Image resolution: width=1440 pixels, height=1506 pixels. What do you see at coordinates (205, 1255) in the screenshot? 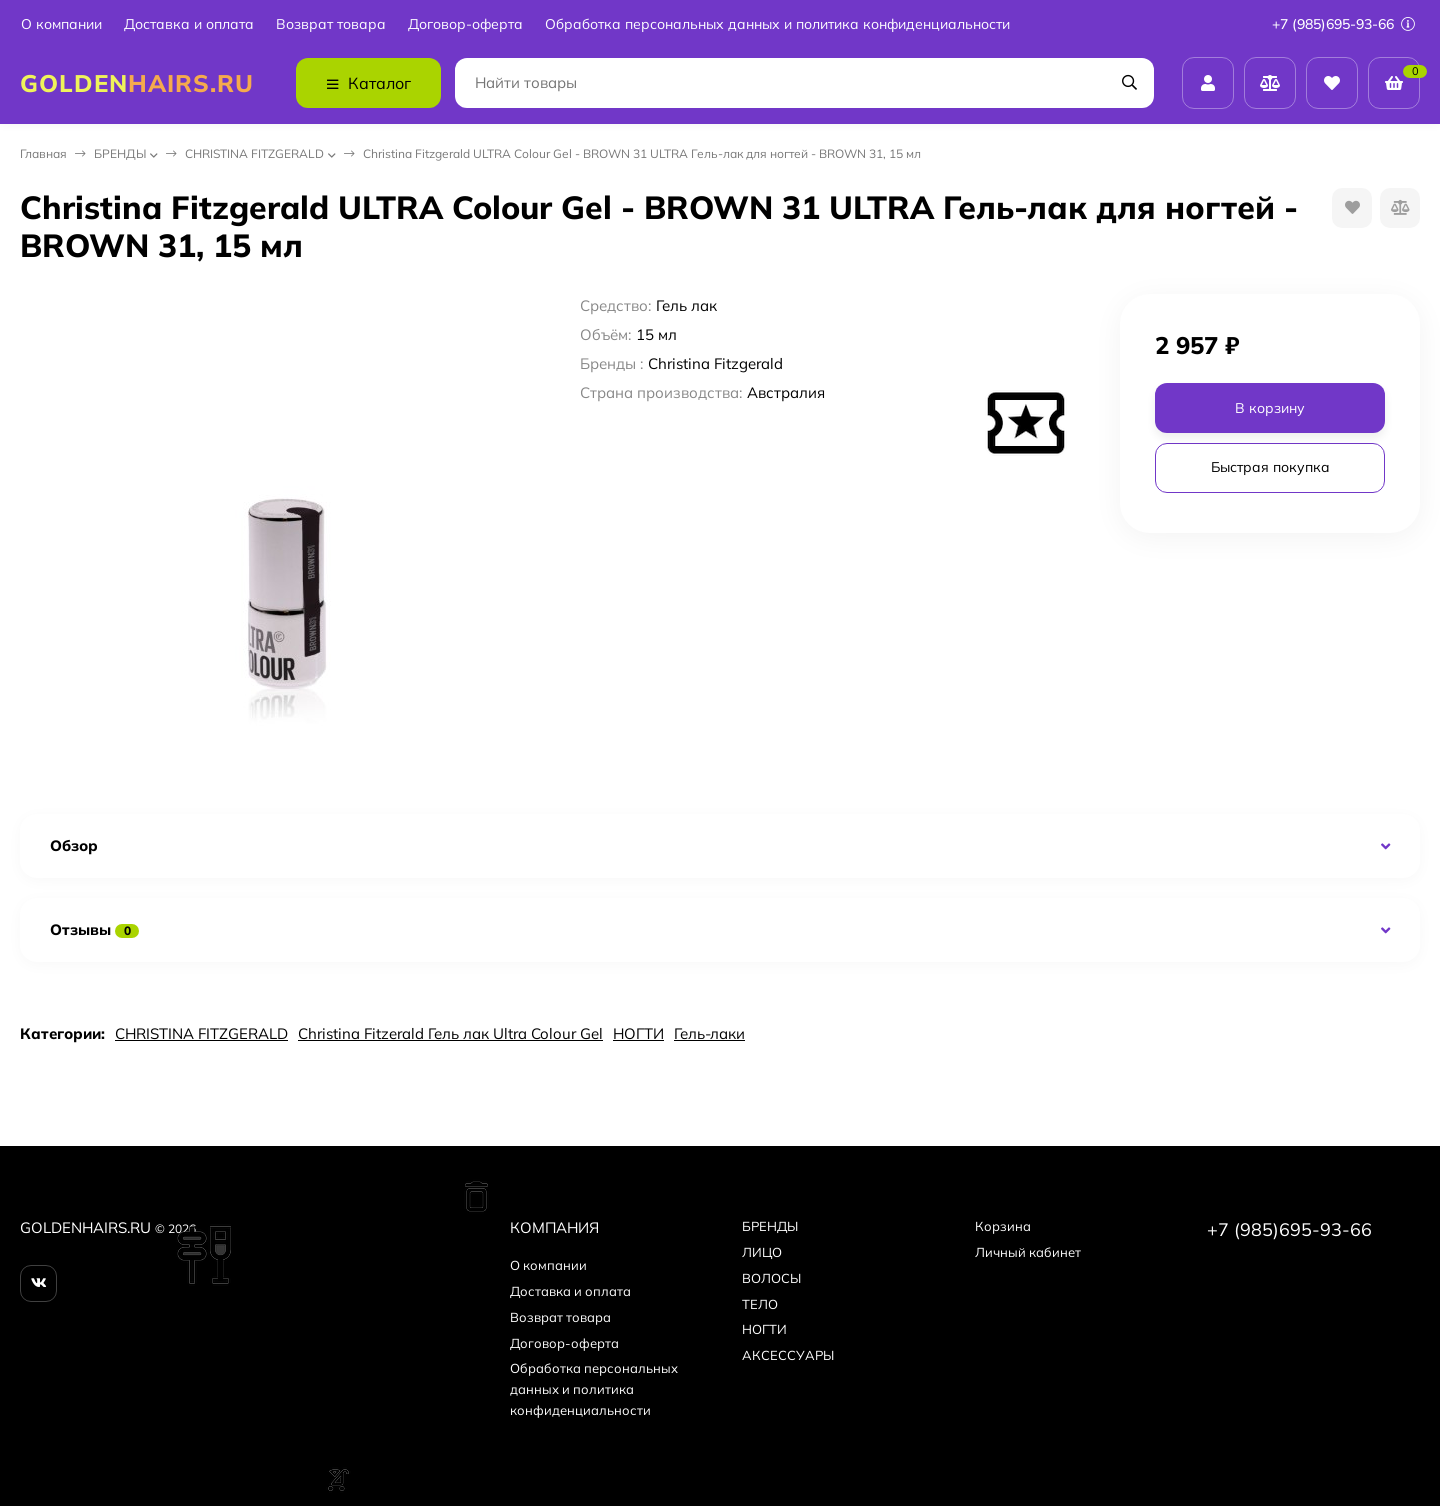
I see `browse tapas or small plates menu` at bounding box center [205, 1255].